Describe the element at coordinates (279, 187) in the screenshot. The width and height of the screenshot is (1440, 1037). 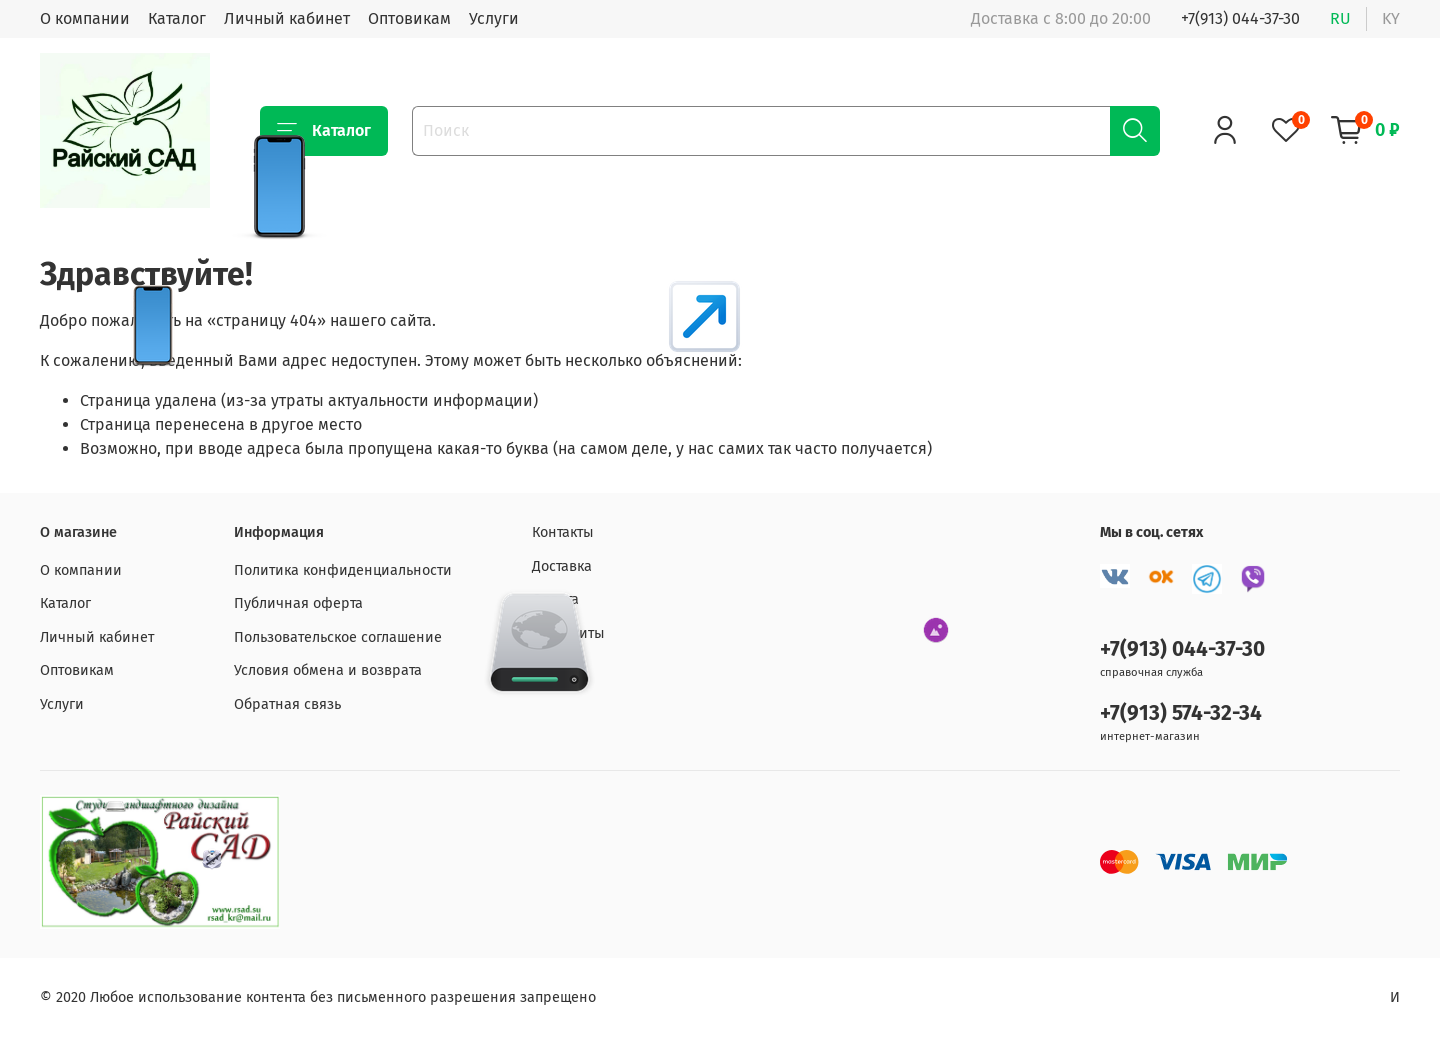
I see `iPhone XR device icon` at that location.